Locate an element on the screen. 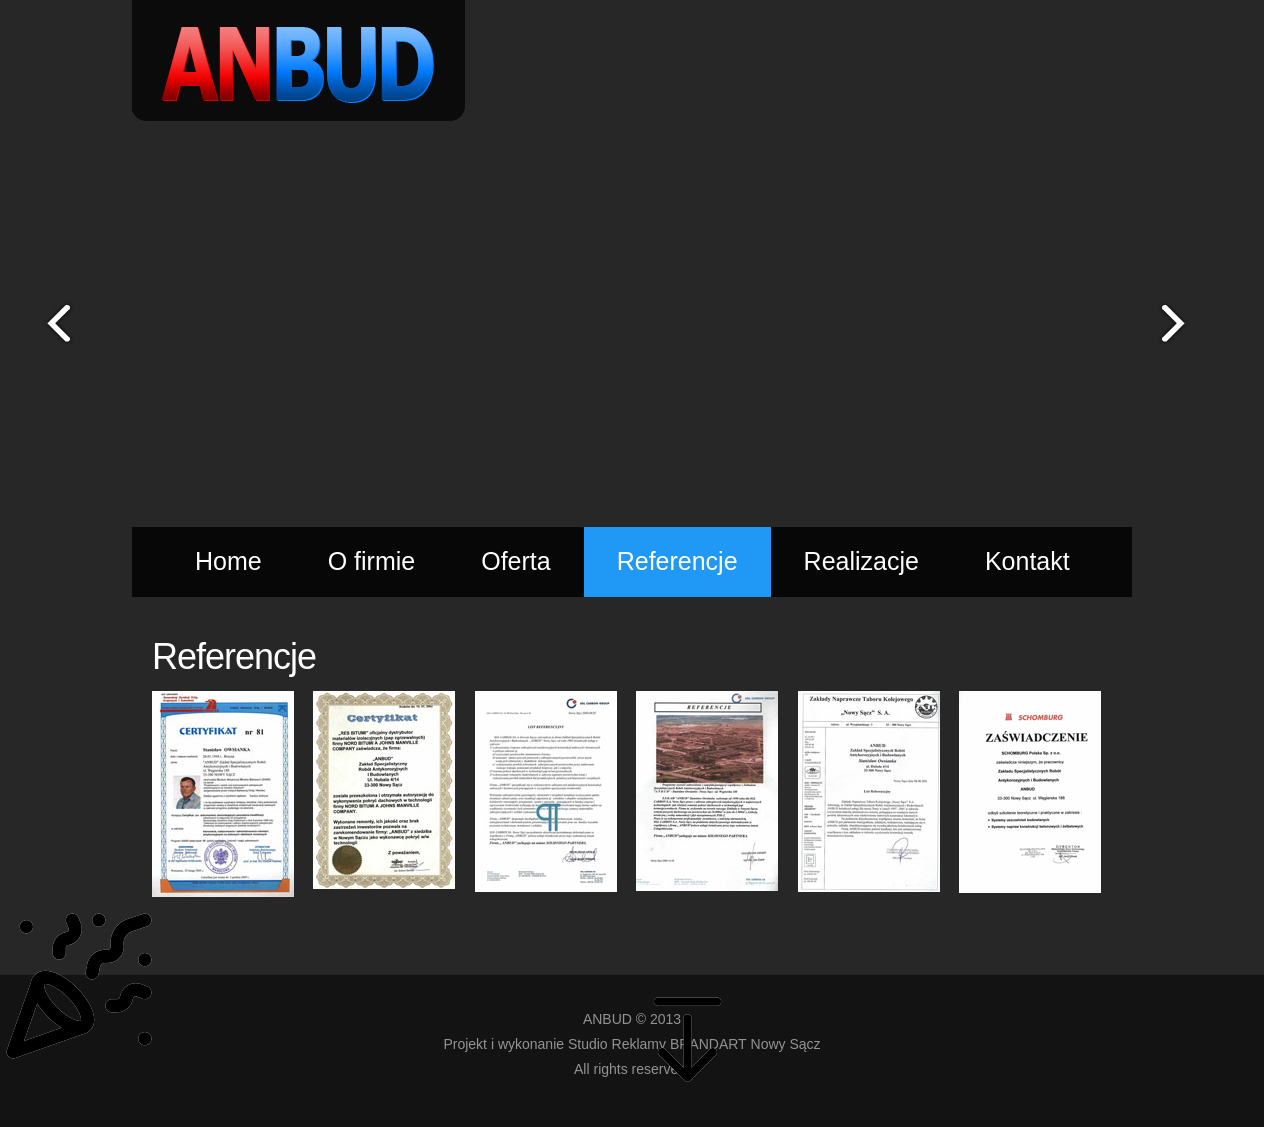  download a file is located at coordinates (687, 1039).